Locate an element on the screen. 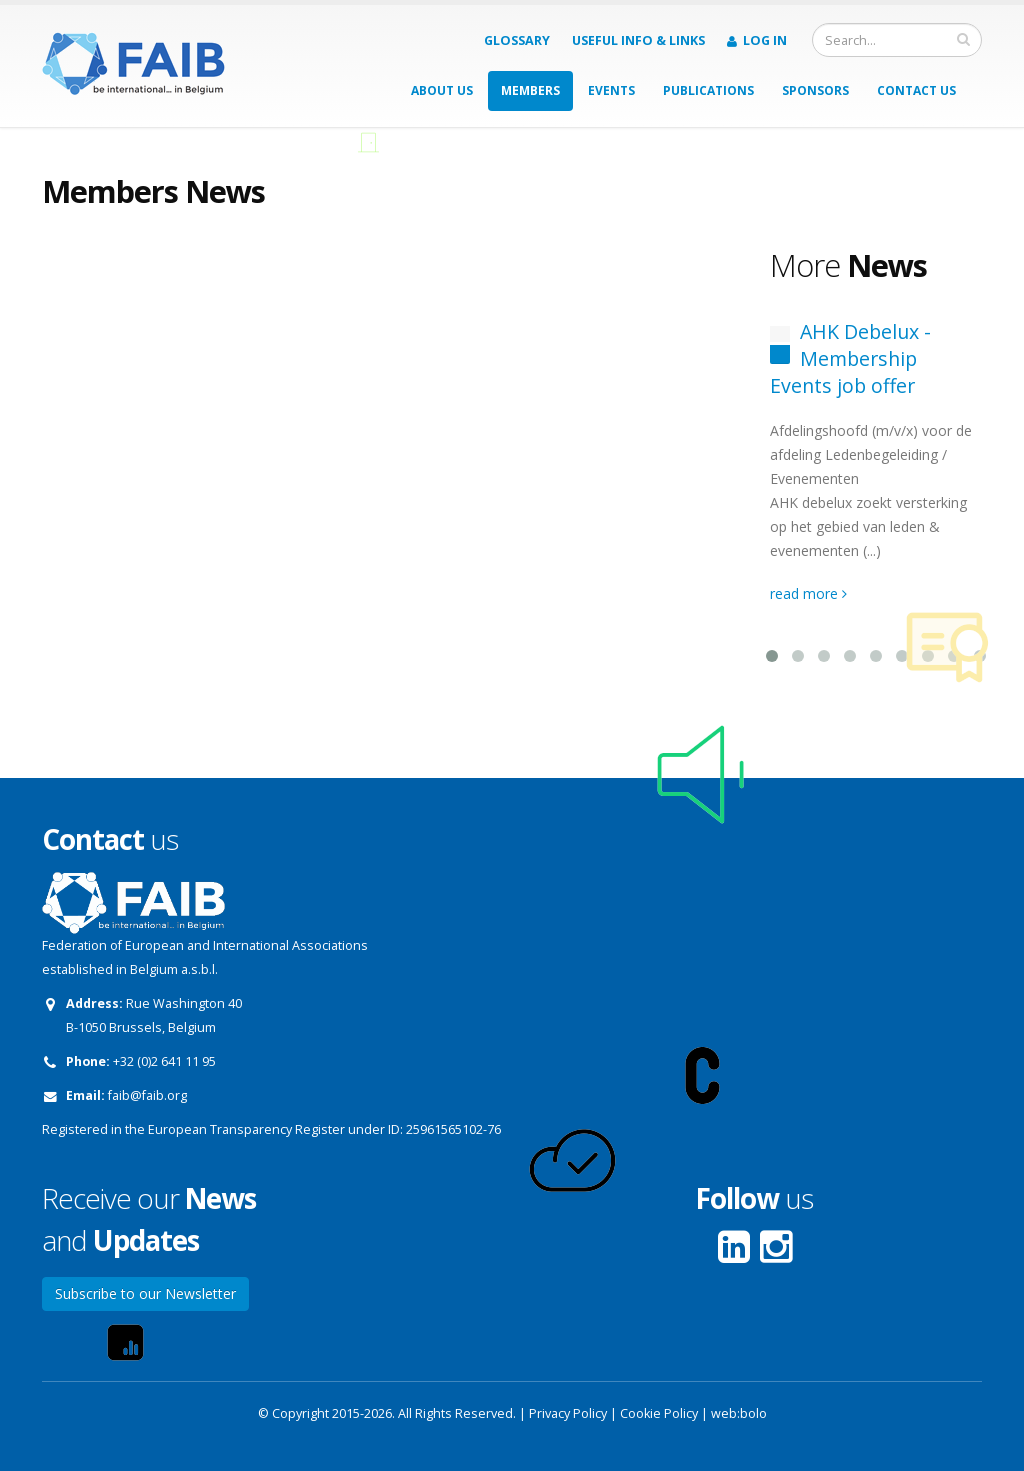 Image resolution: width=1024 pixels, height=1471 pixels. adjust volume to low level is located at coordinates (706, 774).